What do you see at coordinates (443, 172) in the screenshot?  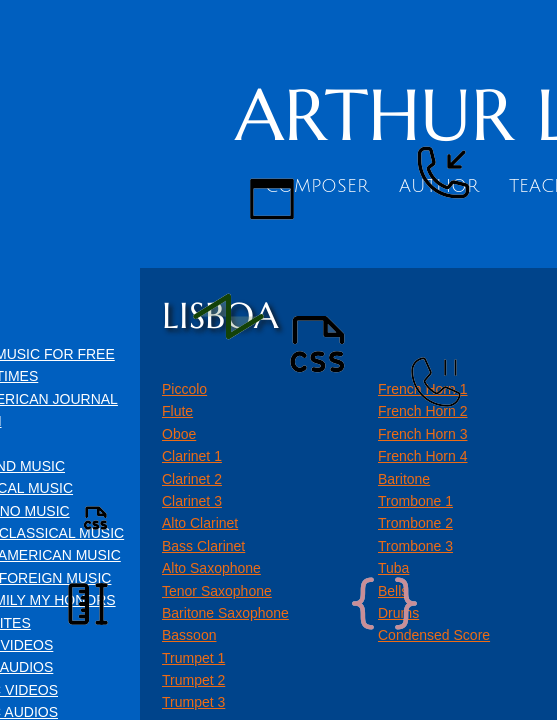 I see `incoming call notification` at bounding box center [443, 172].